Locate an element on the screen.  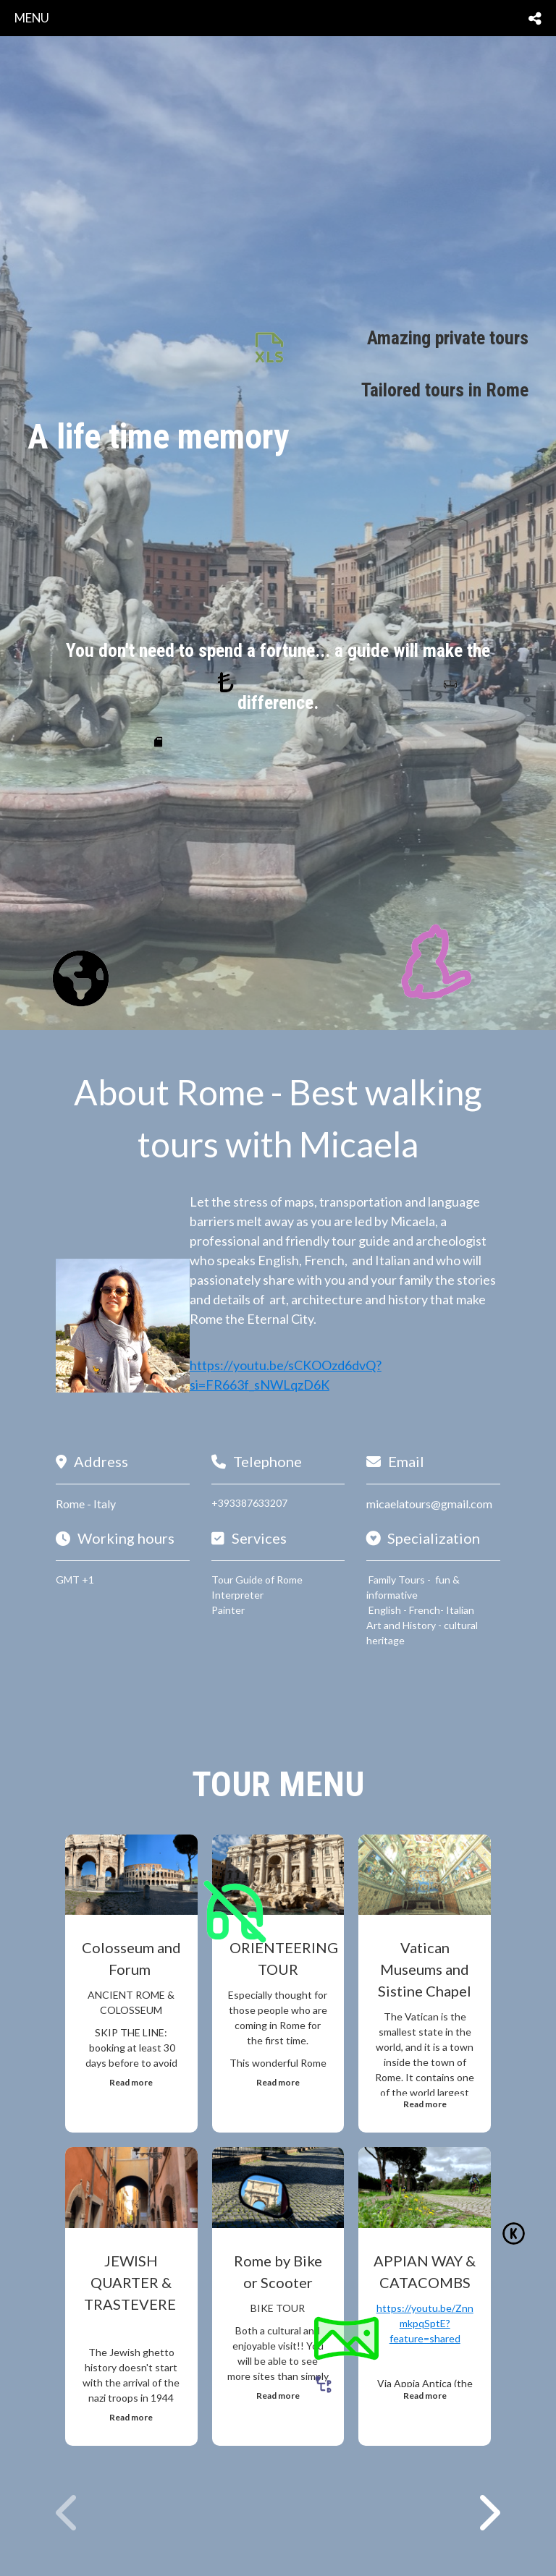
indicates Turkish lira currency is located at coordinates (224, 682).